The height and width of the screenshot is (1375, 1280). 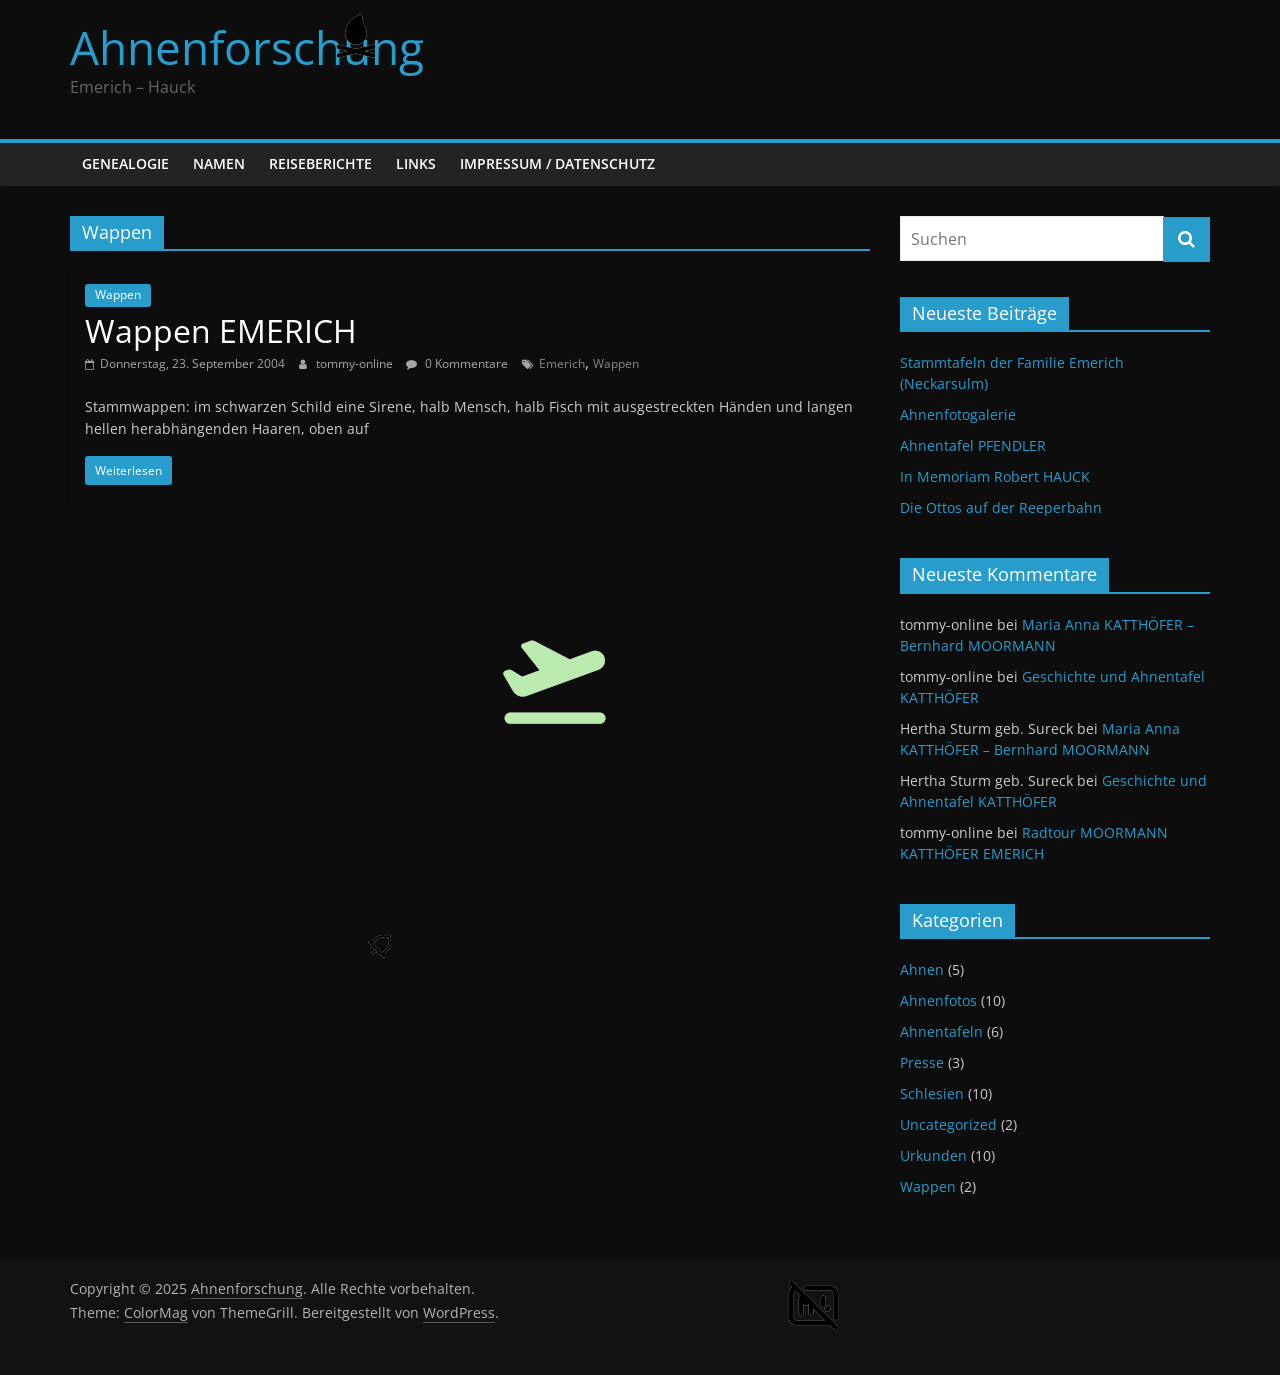 What do you see at coordinates (380, 946) in the screenshot?
I see `active notification alert` at bounding box center [380, 946].